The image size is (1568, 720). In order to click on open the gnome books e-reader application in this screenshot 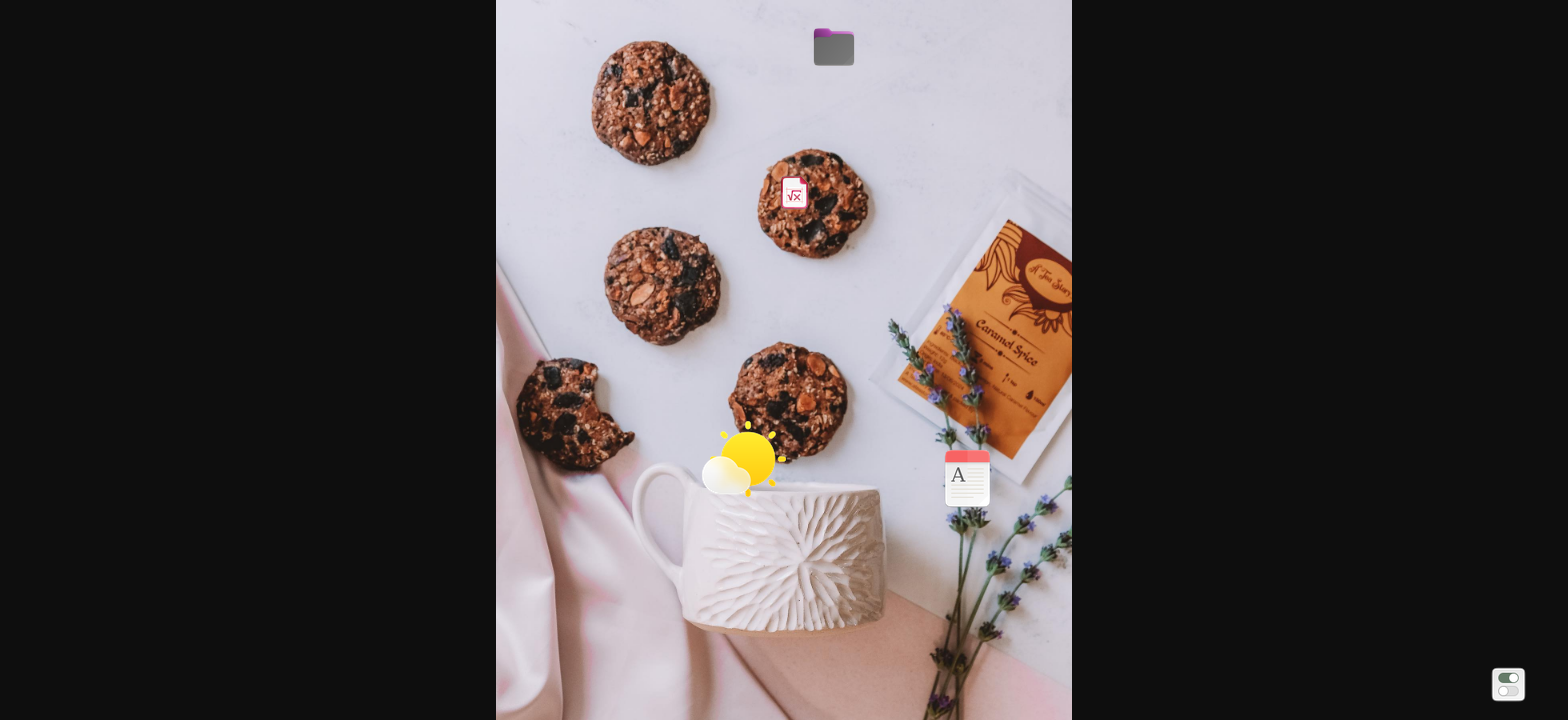, I will do `click(967, 478)`.